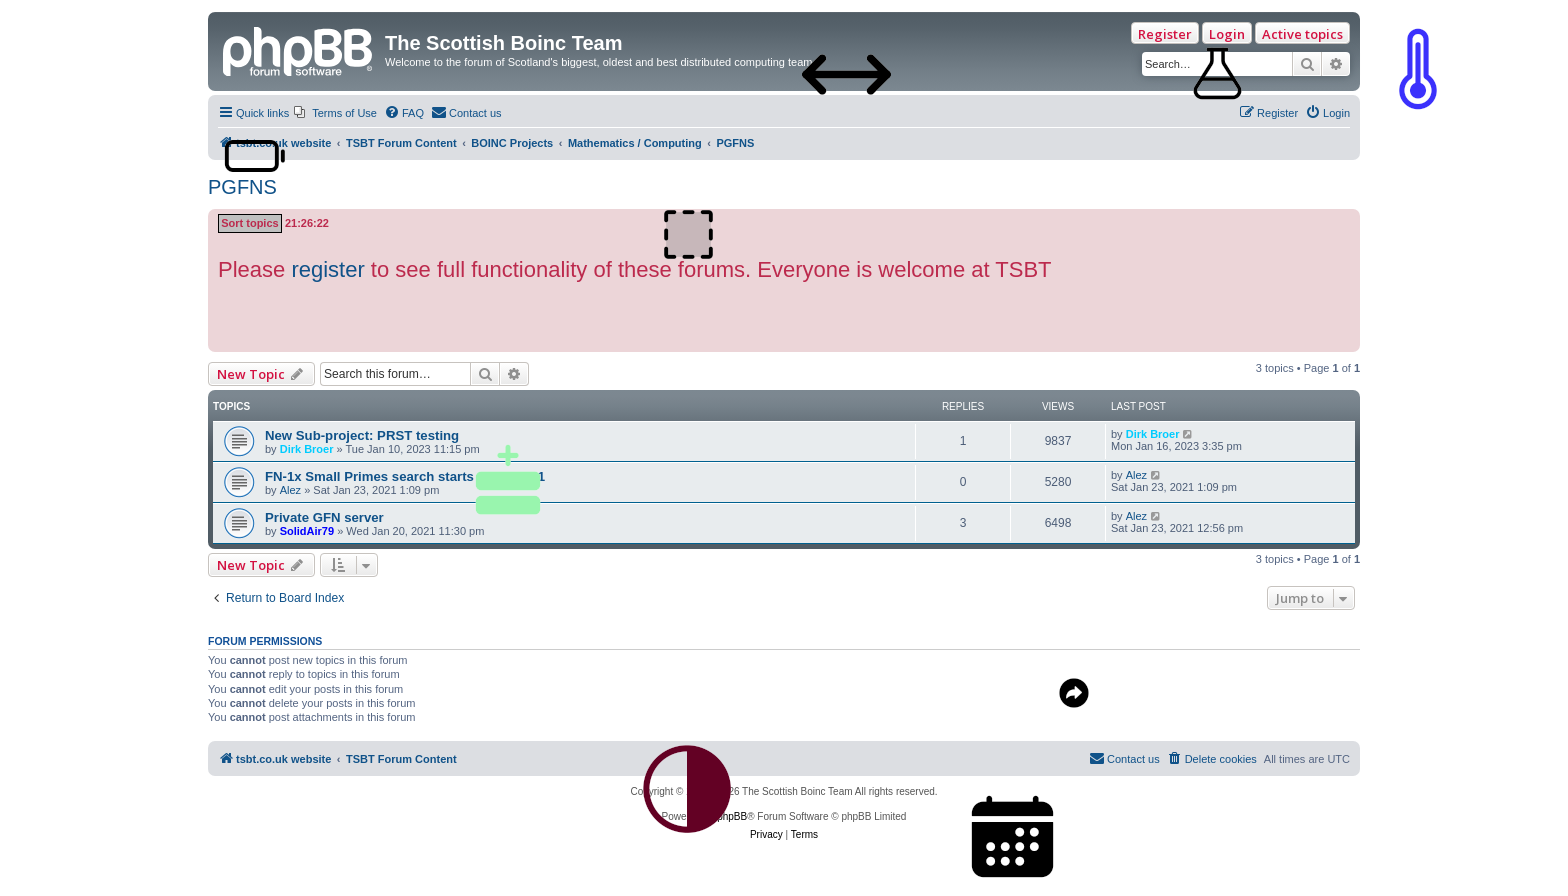 The image size is (1568, 896). Describe the element at coordinates (1012, 836) in the screenshot. I see `view calendar or schedule` at that location.